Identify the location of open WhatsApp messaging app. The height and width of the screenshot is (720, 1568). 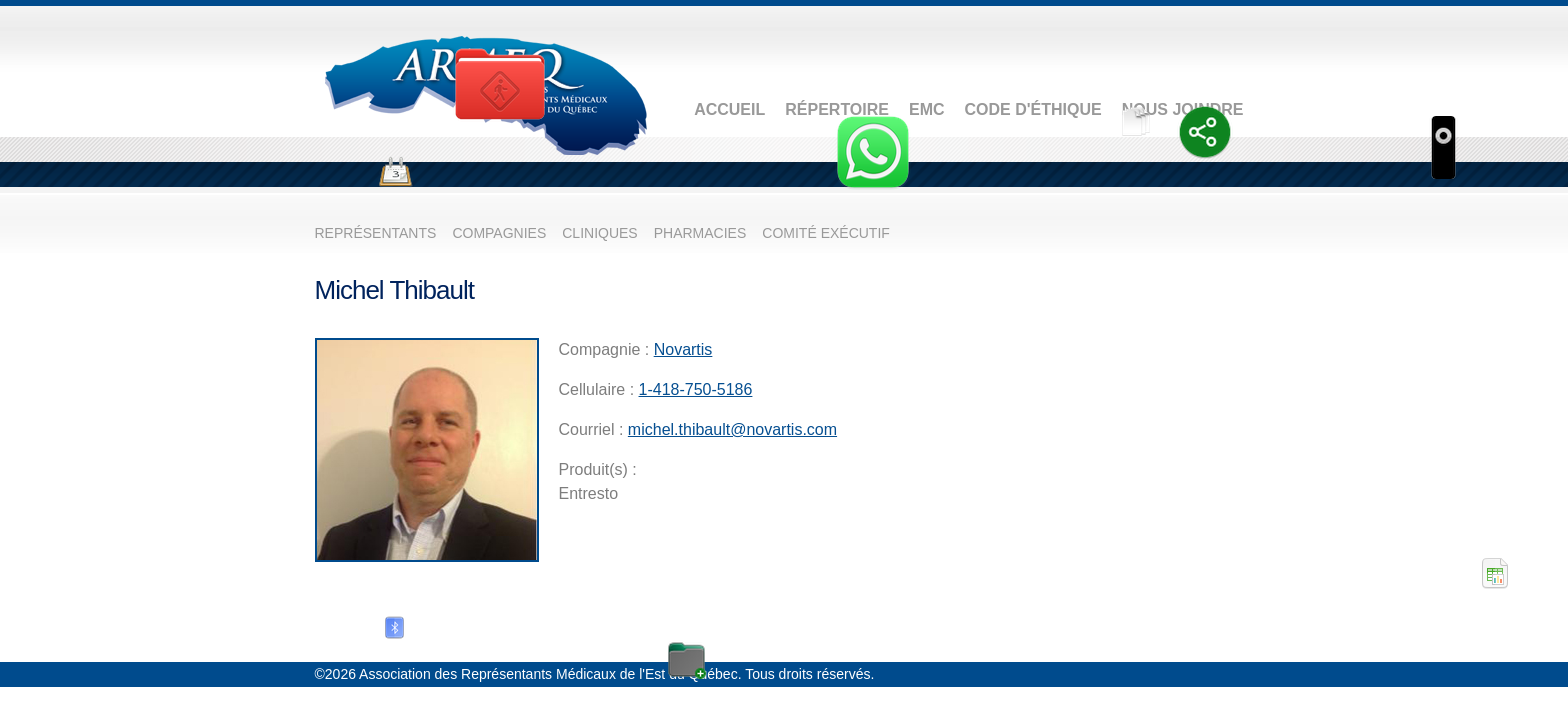
(873, 152).